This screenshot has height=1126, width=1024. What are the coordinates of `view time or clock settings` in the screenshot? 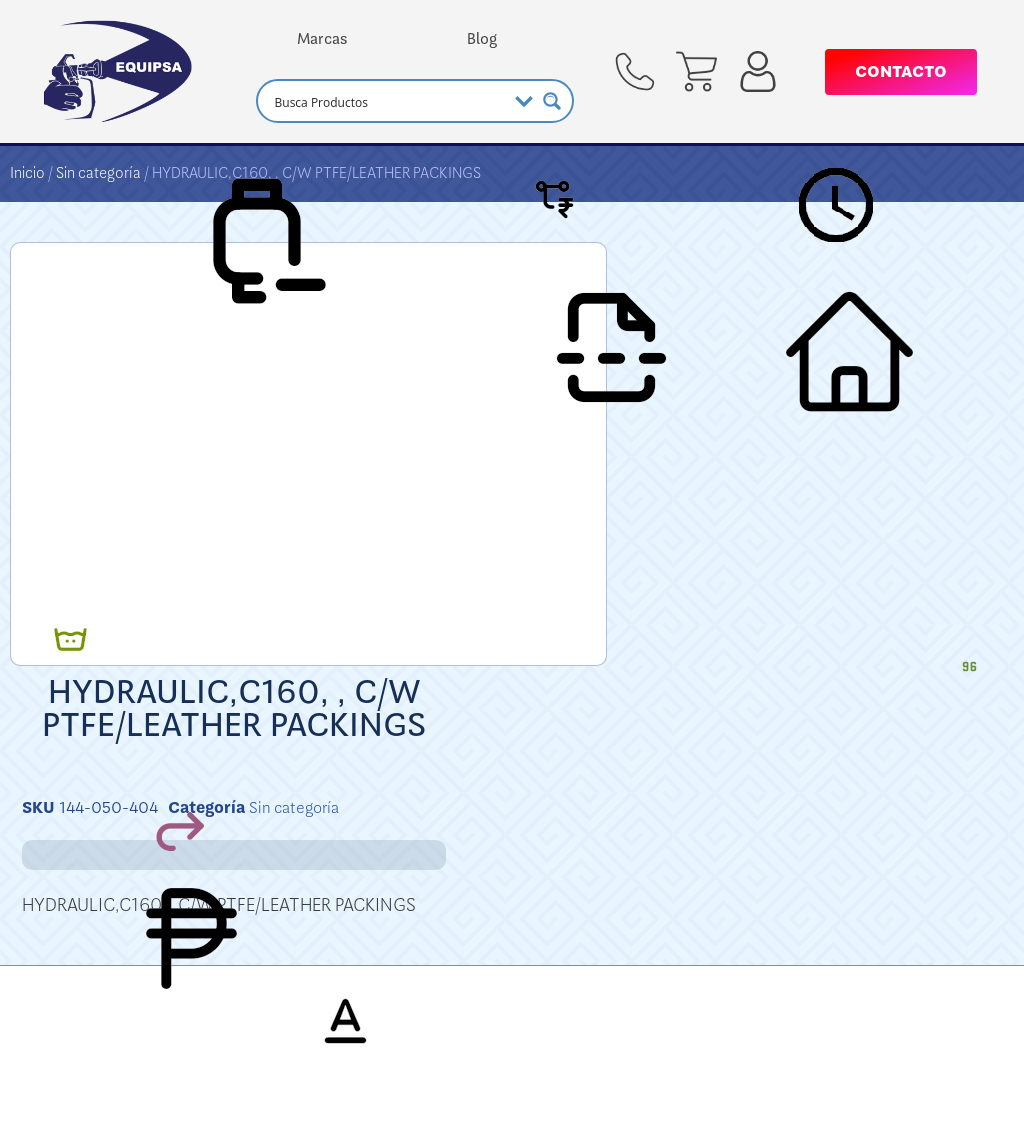 It's located at (836, 205).